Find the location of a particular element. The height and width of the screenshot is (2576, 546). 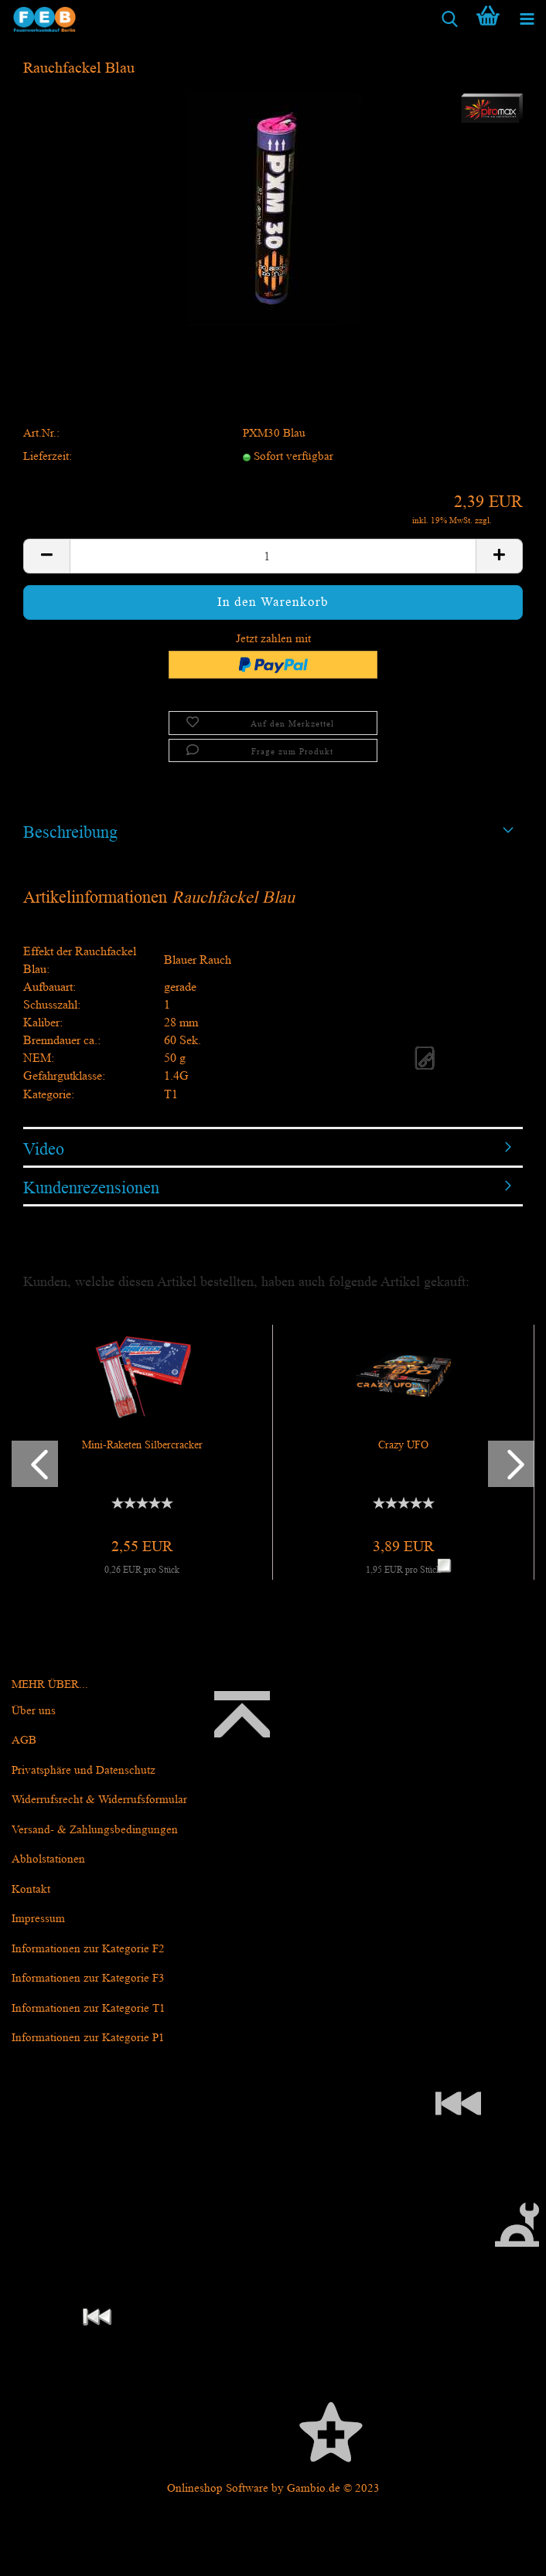

scroll to top of page is located at coordinates (242, 1714).